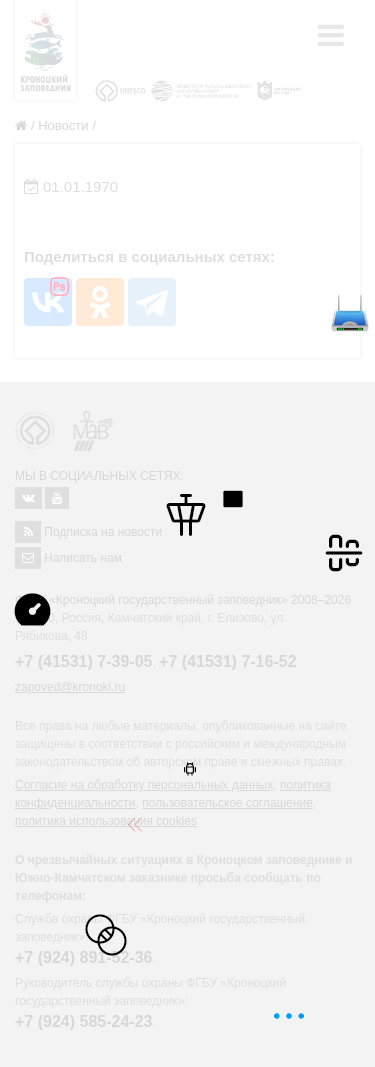 This screenshot has width=375, height=1067. What do you see at coordinates (106, 935) in the screenshot?
I see `intersect or merge two shapes` at bounding box center [106, 935].